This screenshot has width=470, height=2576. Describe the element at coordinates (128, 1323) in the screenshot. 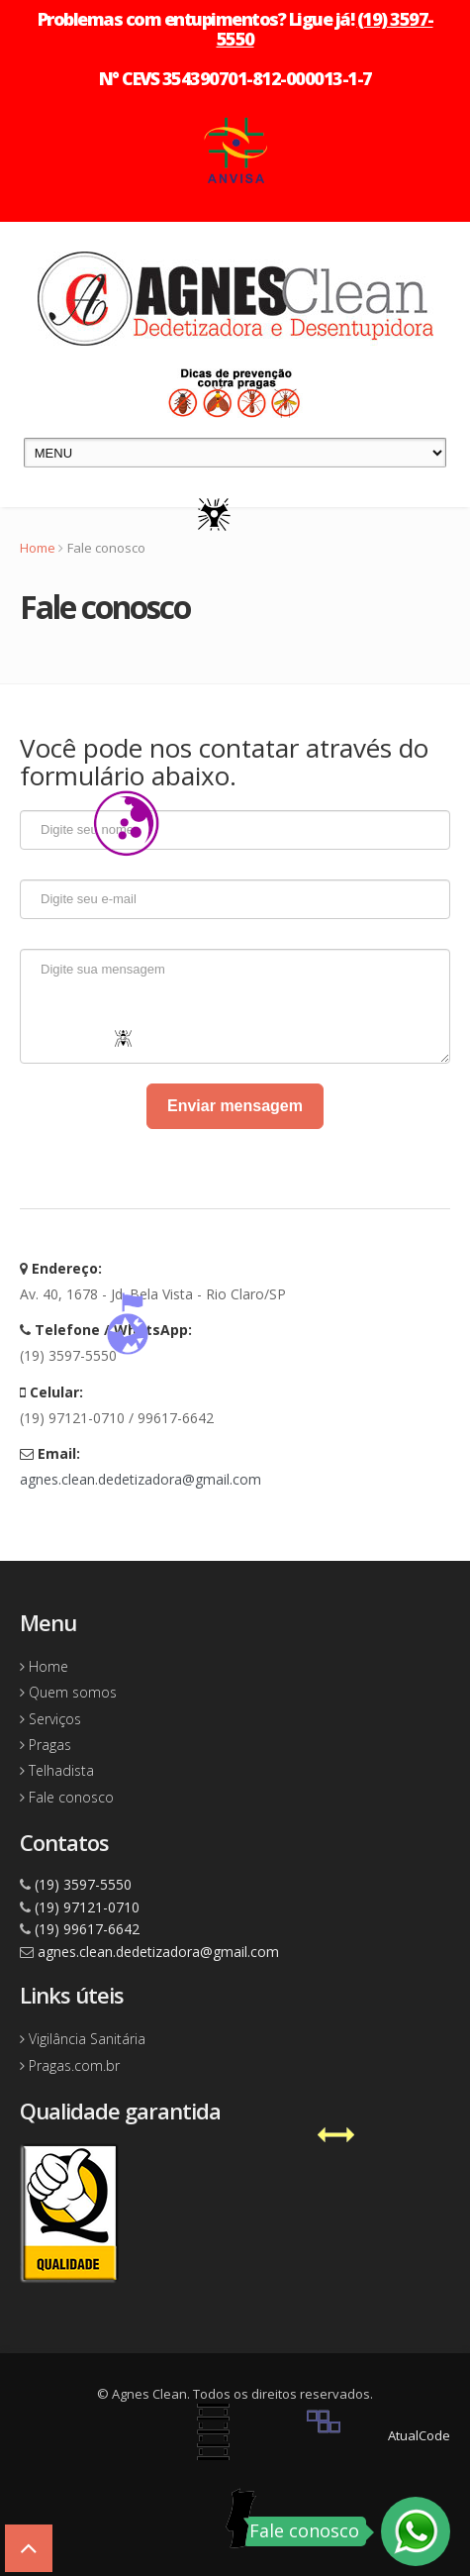

I see `conquer or claim a planet in a strategy game` at that location.